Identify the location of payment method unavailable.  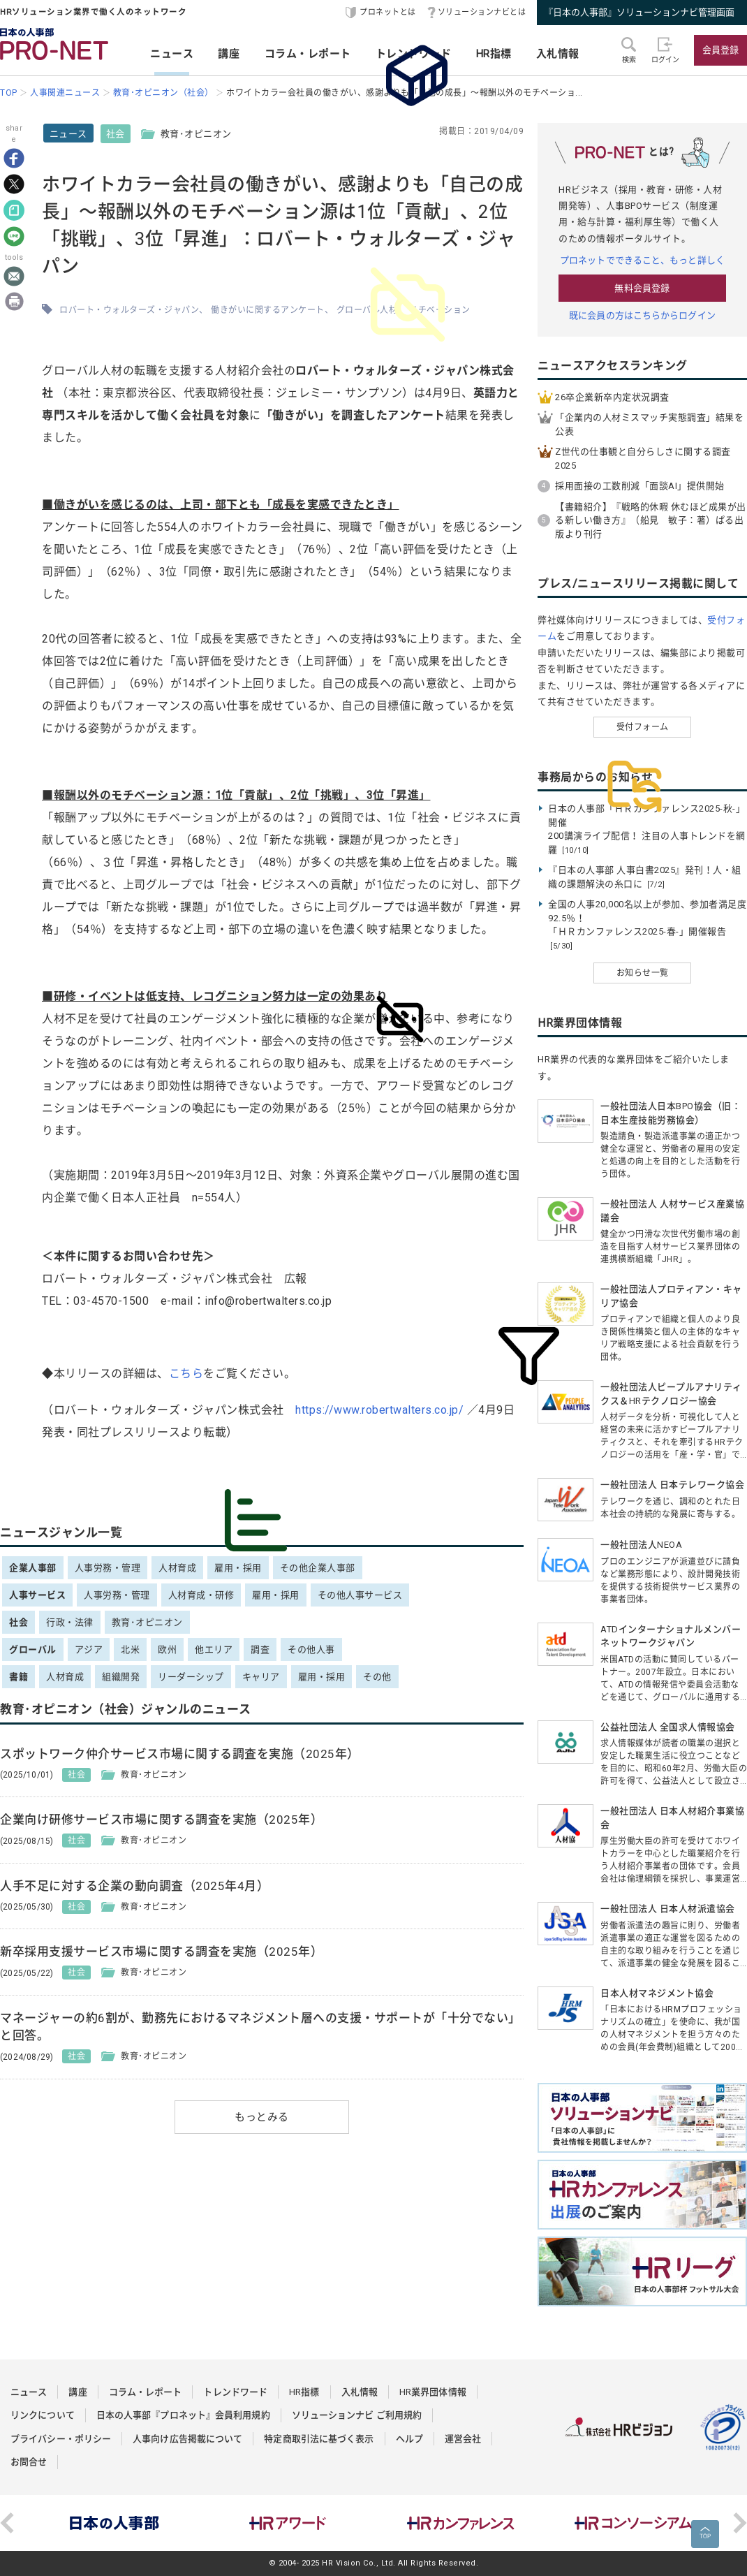
(400, 1019).